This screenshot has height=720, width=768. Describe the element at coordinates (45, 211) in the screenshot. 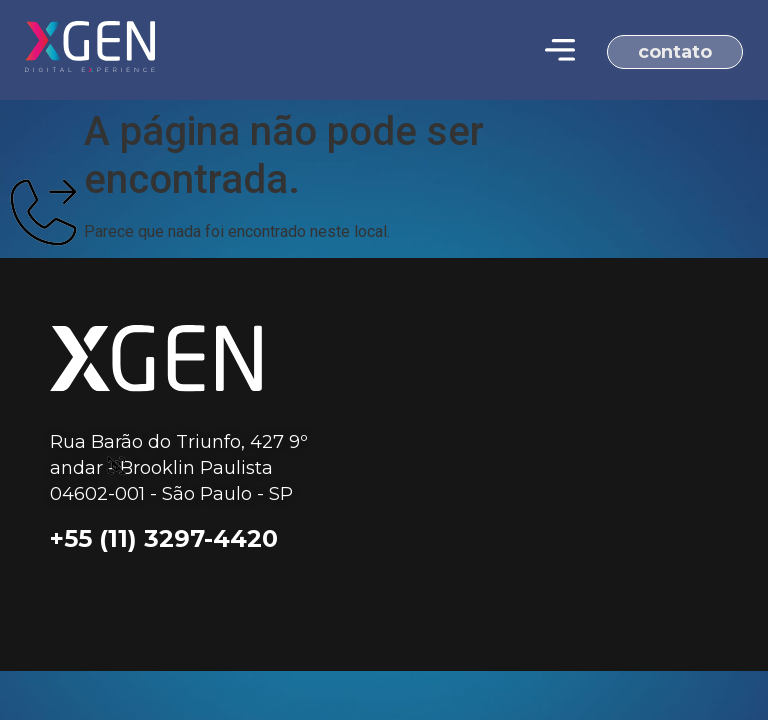

I see `transfer an active call` at that location.